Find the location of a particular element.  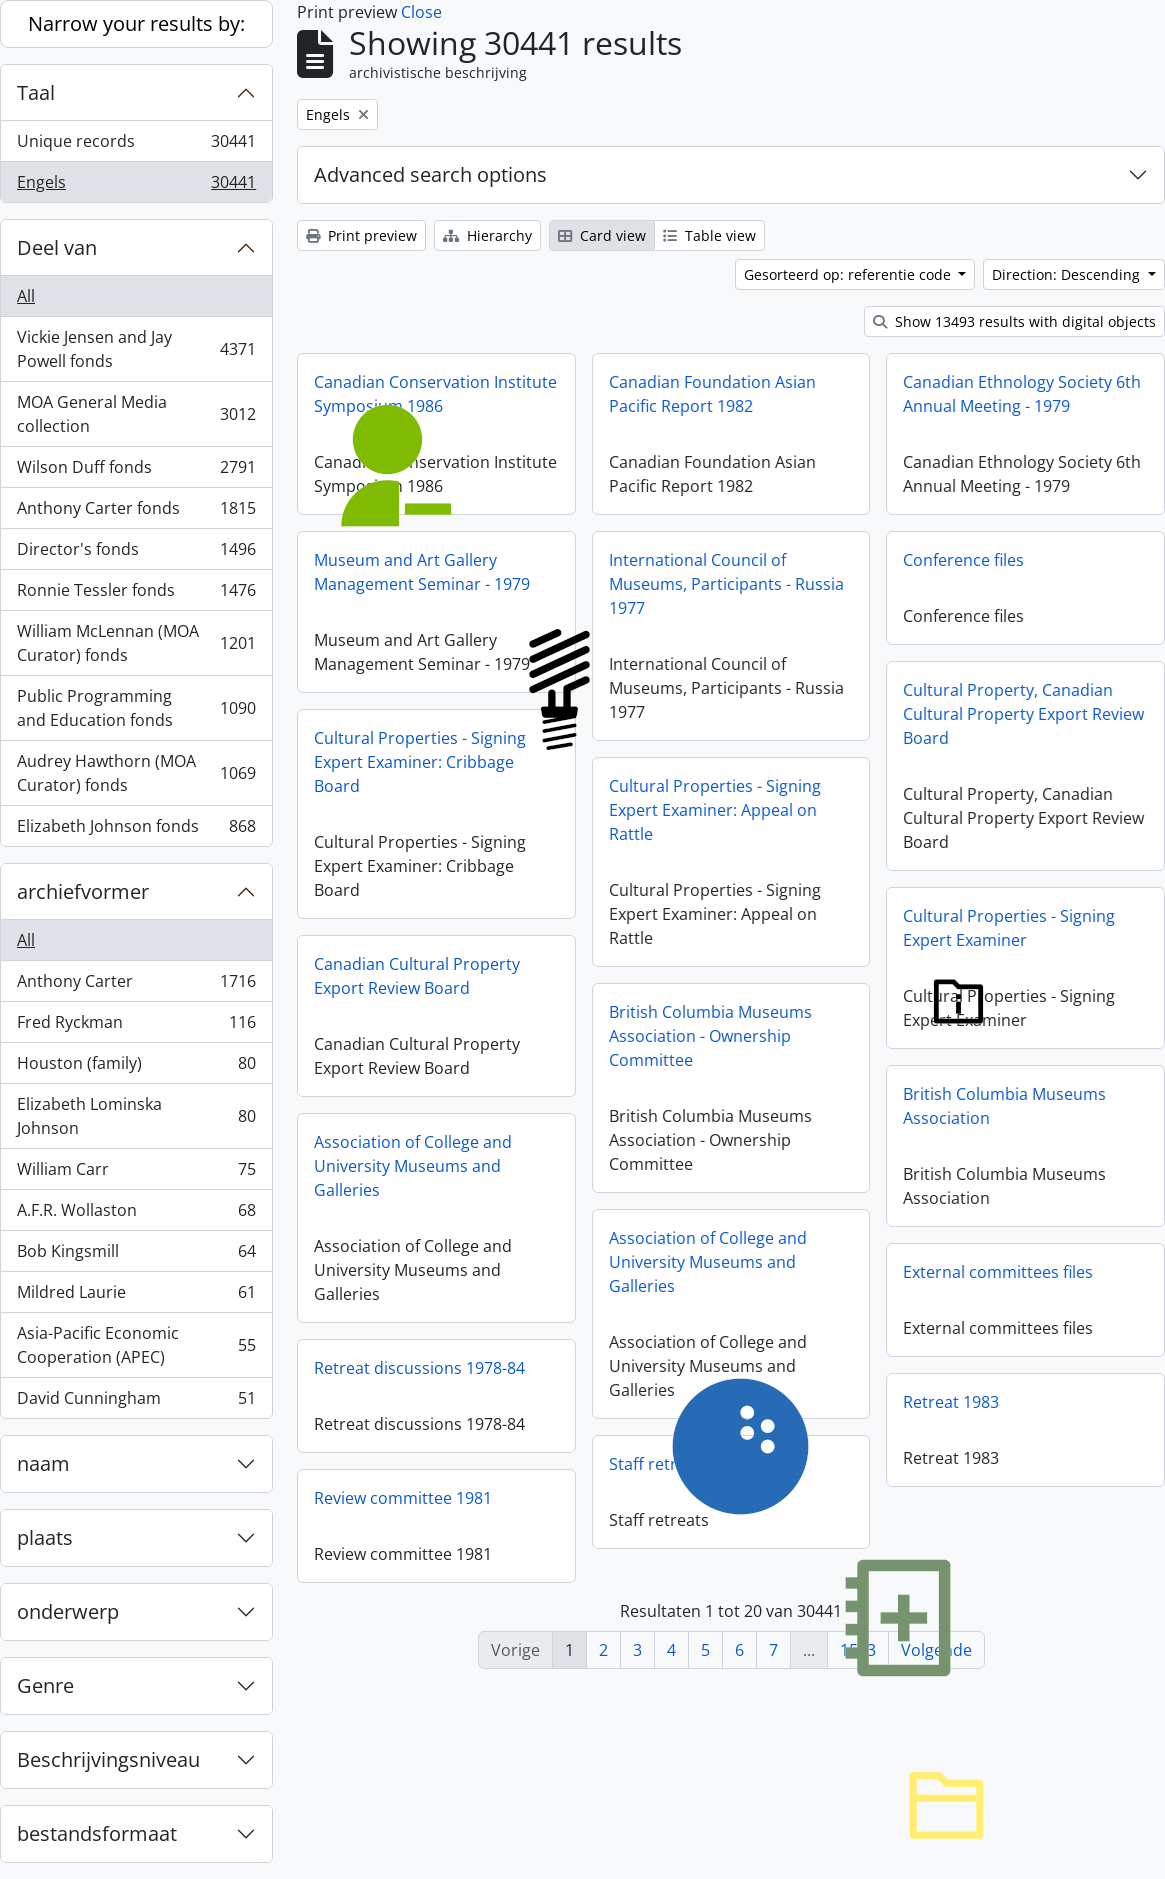

view folder details or properties is located at coordinates (958, 1001).